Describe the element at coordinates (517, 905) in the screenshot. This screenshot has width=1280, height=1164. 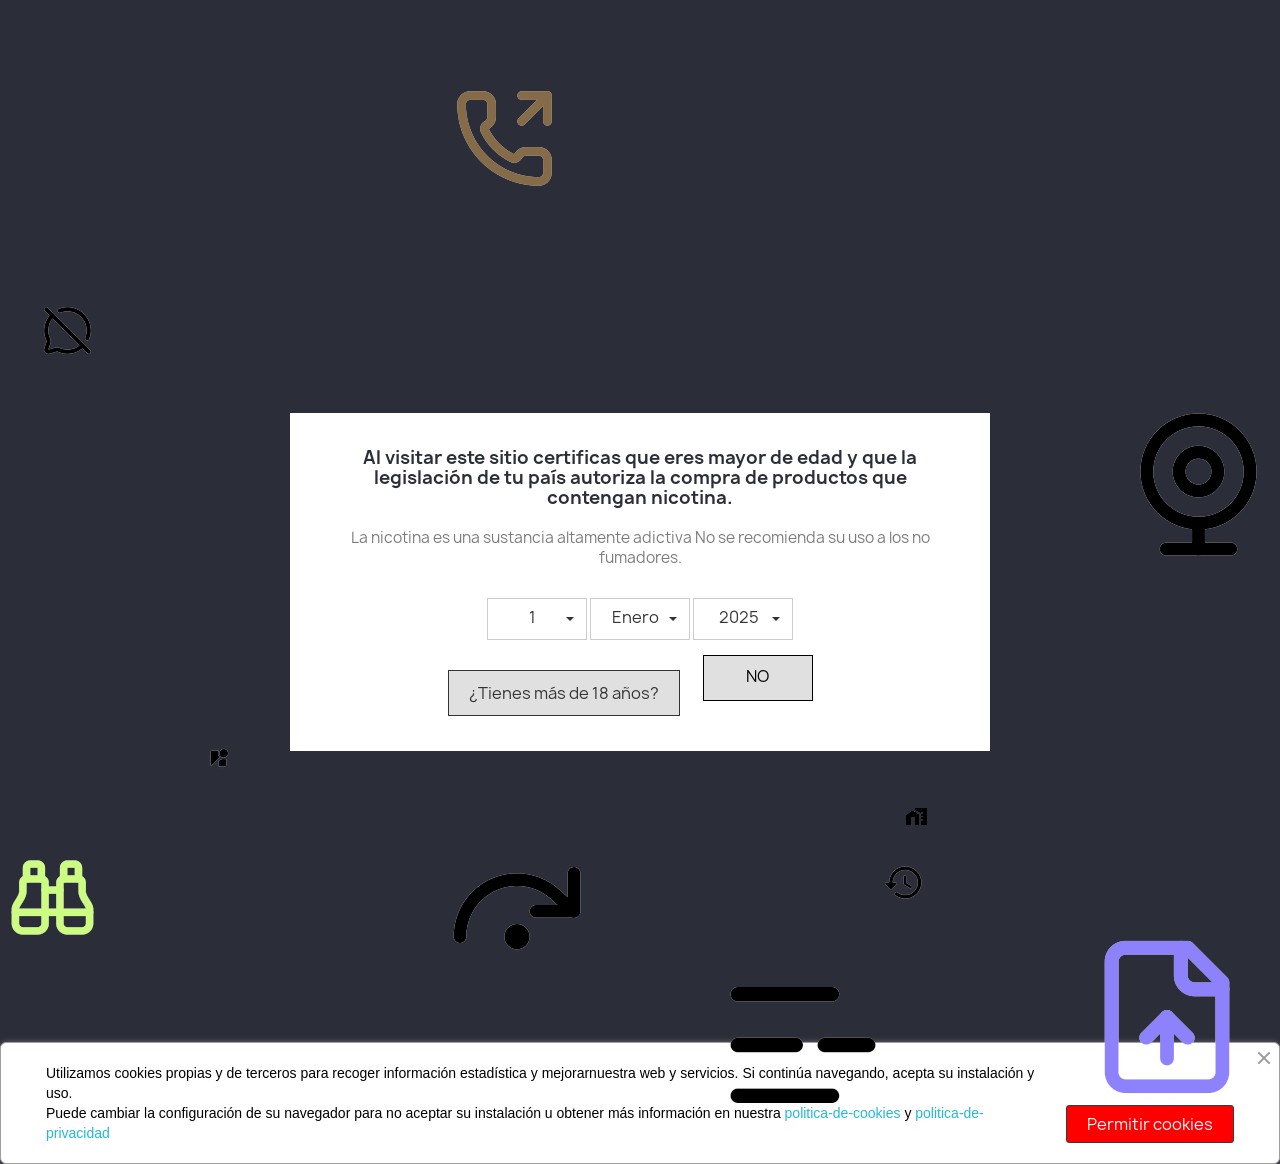
I see `redo action with active state indicator` at that location.